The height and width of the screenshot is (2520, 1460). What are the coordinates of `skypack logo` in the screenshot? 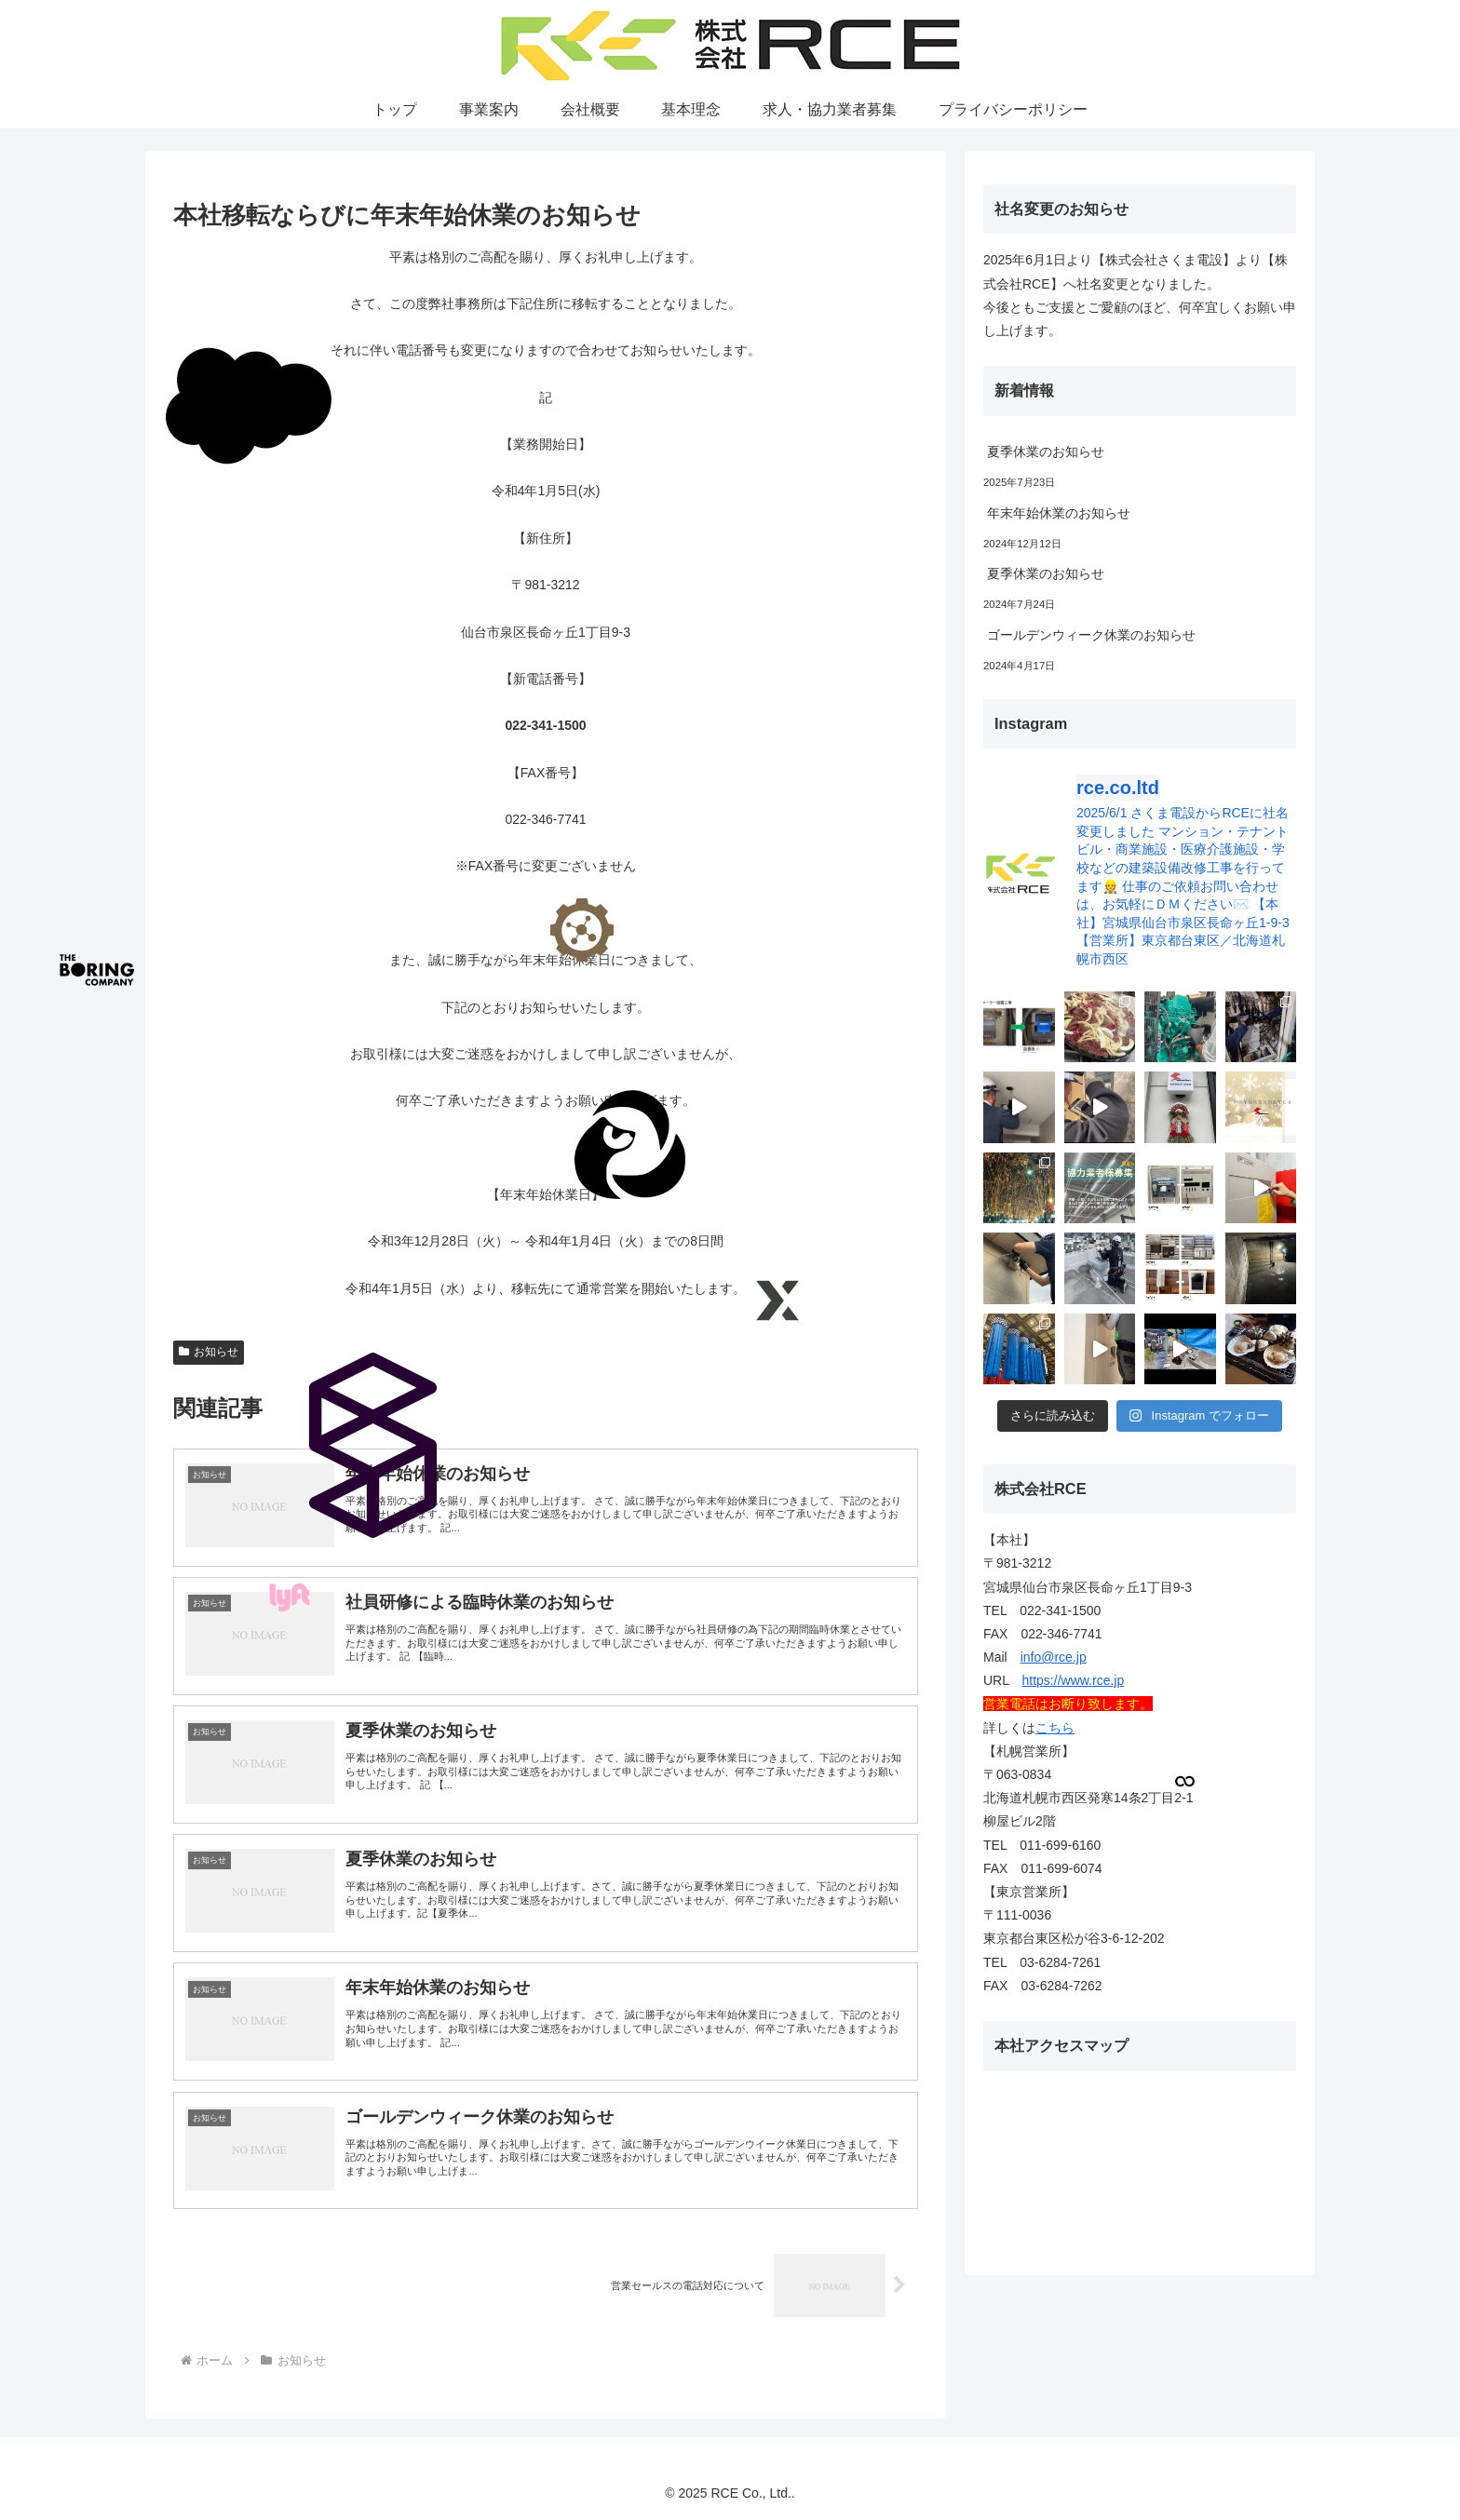 It's located at (372, 1445).